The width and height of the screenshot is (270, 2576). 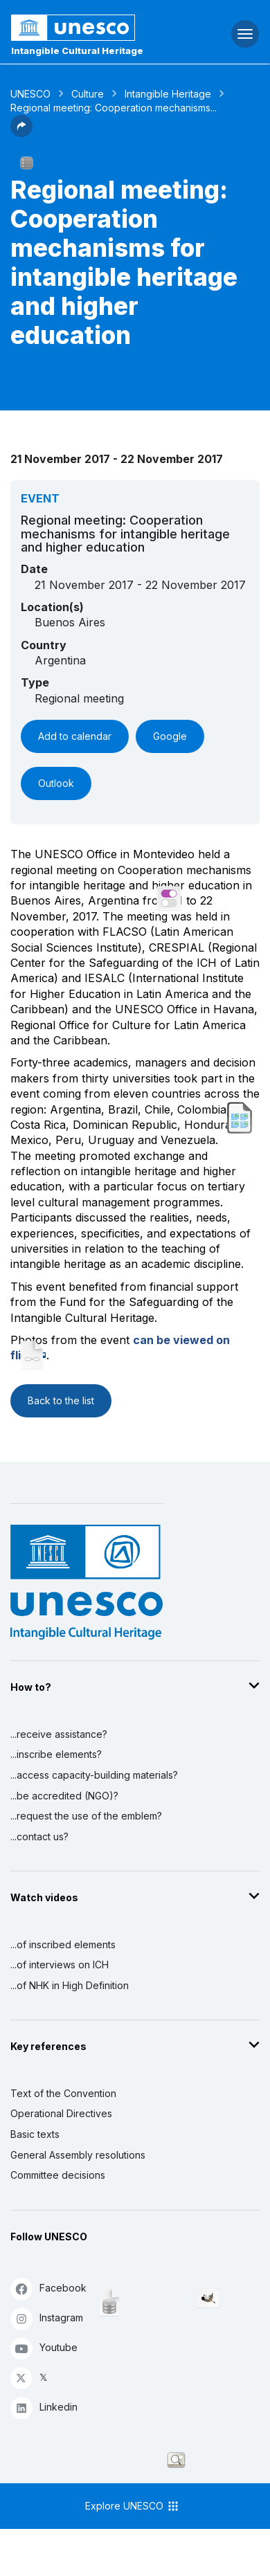 What do you see at coordinates (109, 2303) in the screenshot?
I see `open an sql database file` at bounding box center [109, 2303].